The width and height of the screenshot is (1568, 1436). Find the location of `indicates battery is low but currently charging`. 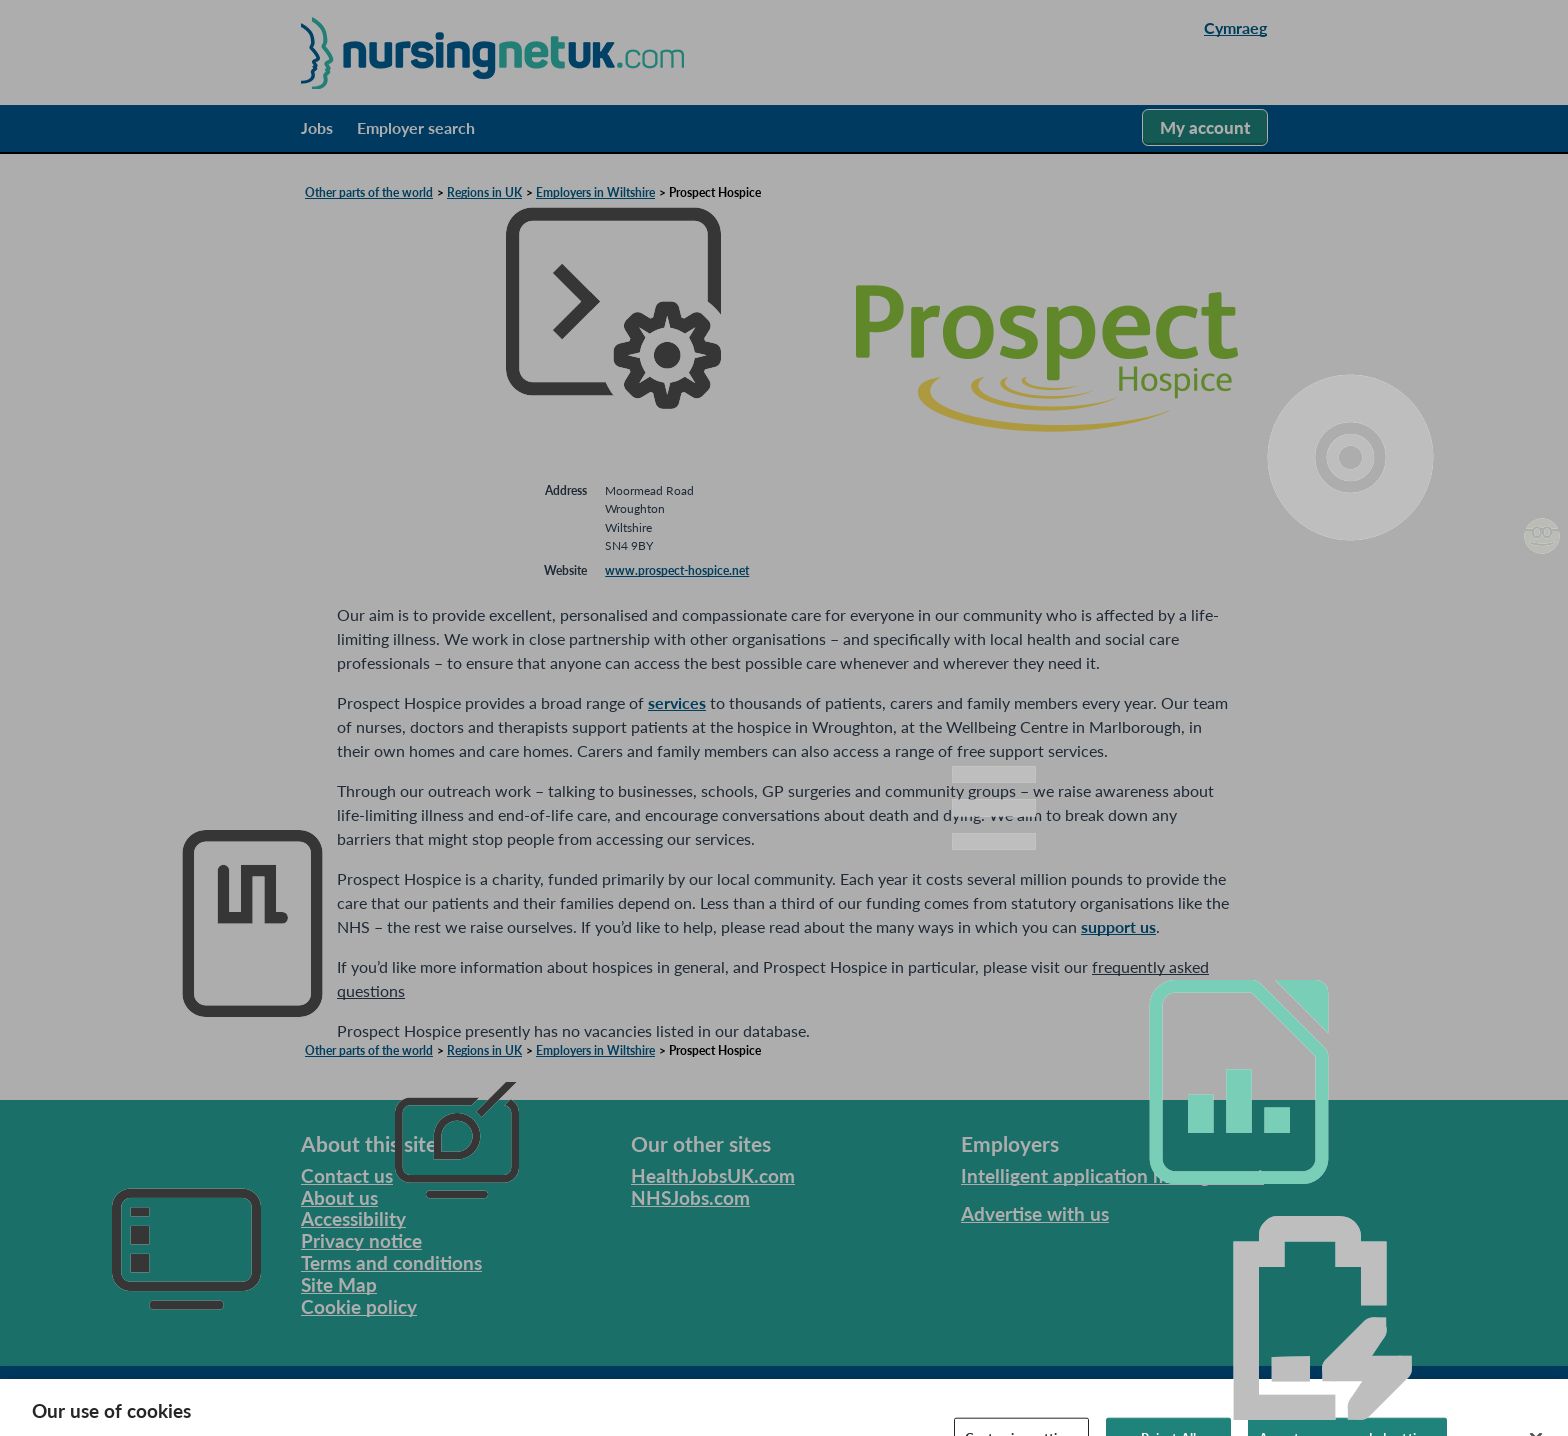

indicates battery is low but currently charging is located at coordinates (1310, 1318).